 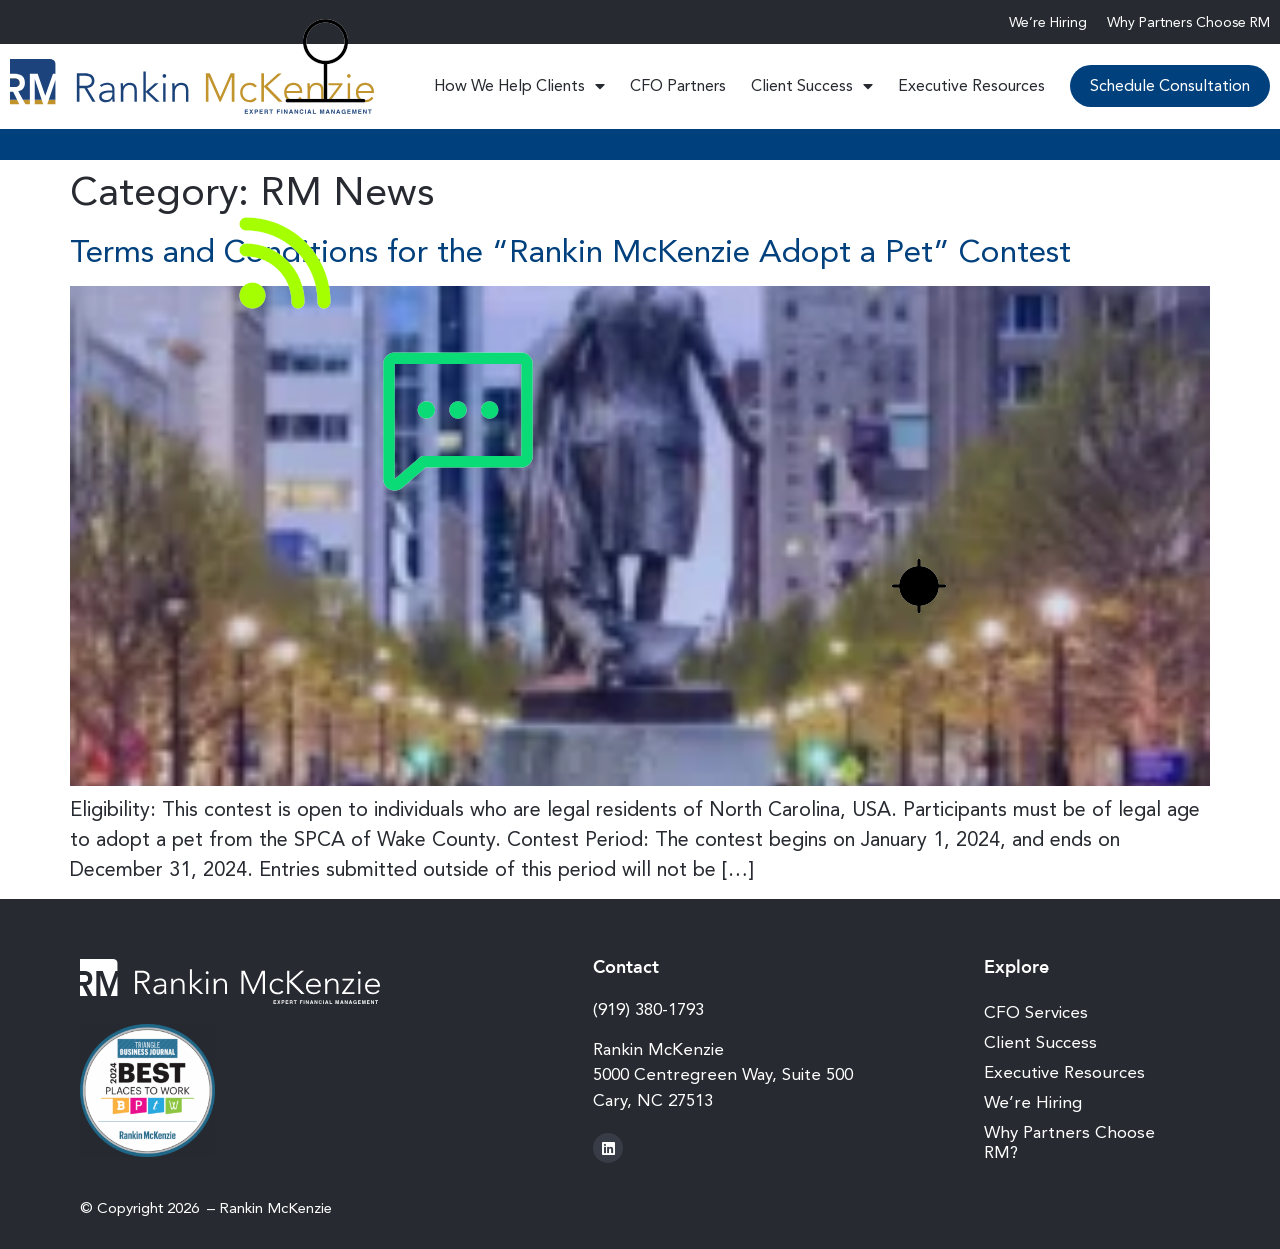 What do you see at coordinates (285, 263) in the screenshot?
I see `subscribe to RSS feed` at bounding box center [285, 263].